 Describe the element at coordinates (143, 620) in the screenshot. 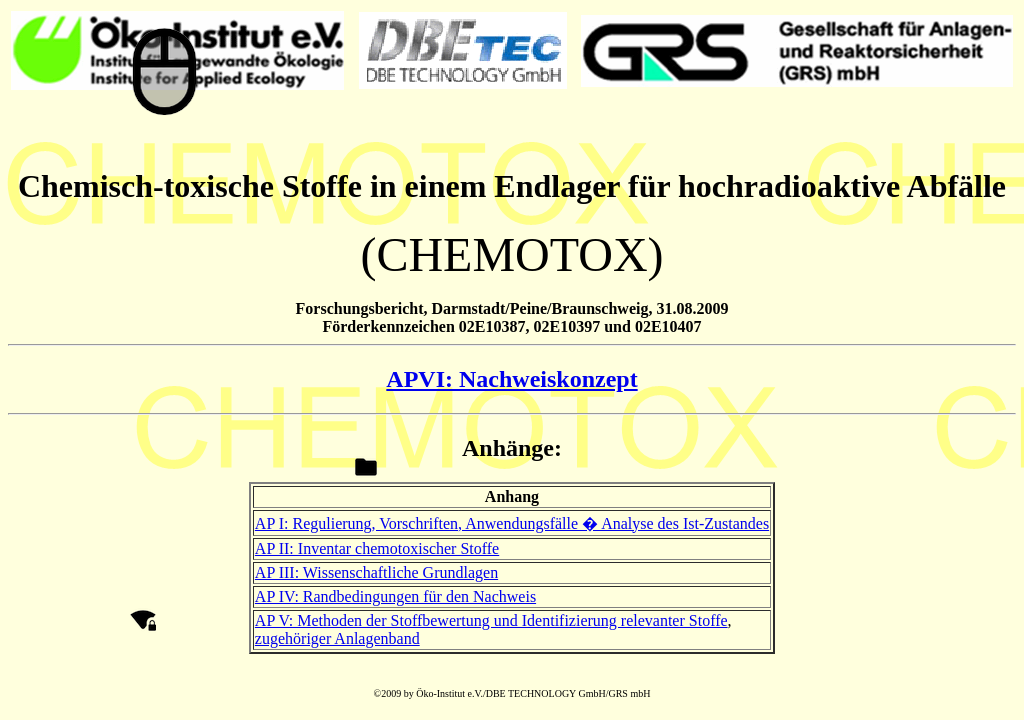

I see `indicates a secure wifi connection at full signal strength` at that location.